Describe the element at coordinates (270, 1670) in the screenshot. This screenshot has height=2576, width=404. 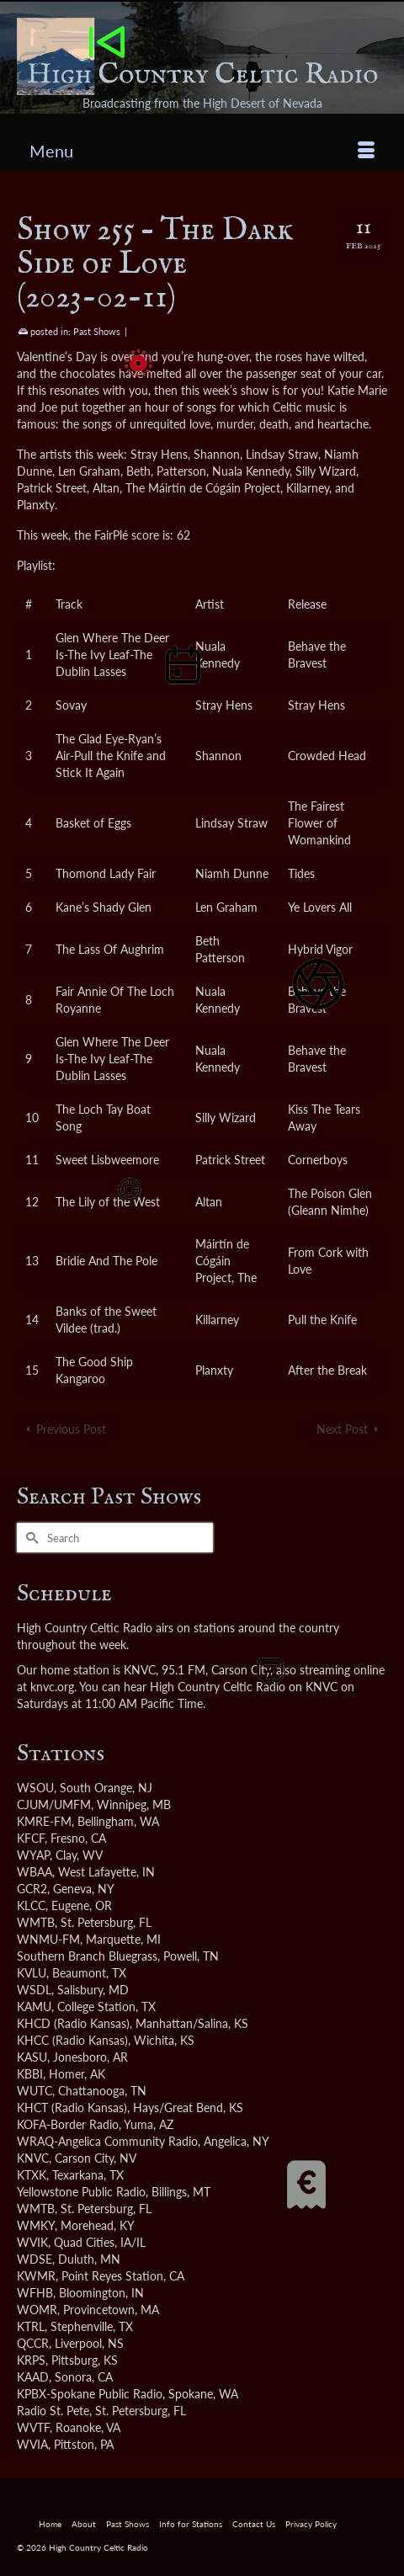
I see `message sent successfully` at that location.